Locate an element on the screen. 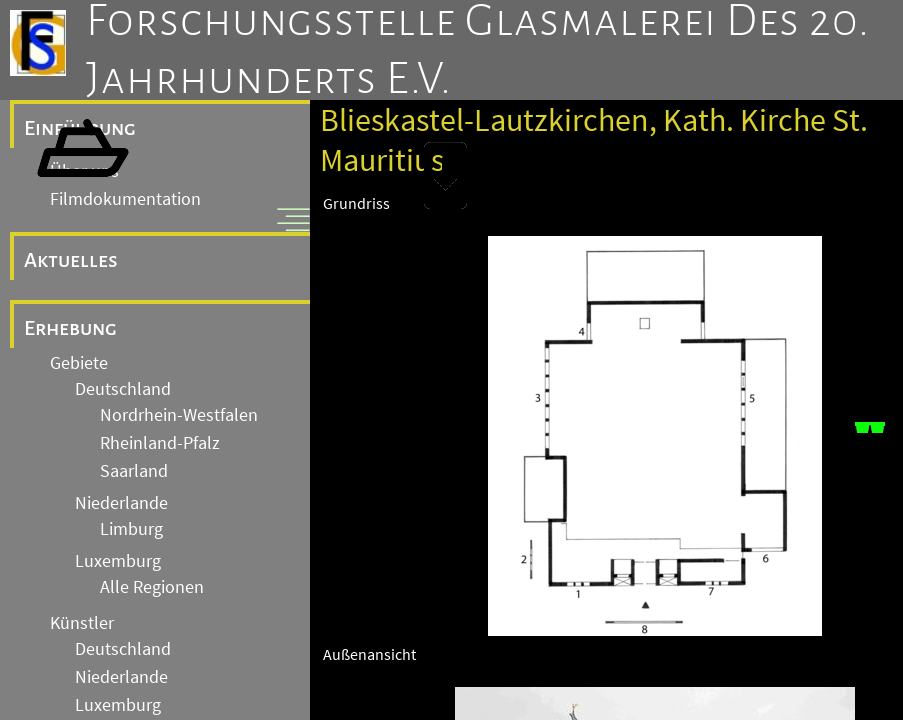  download a system update to your device is located at coordinates (445, 175).